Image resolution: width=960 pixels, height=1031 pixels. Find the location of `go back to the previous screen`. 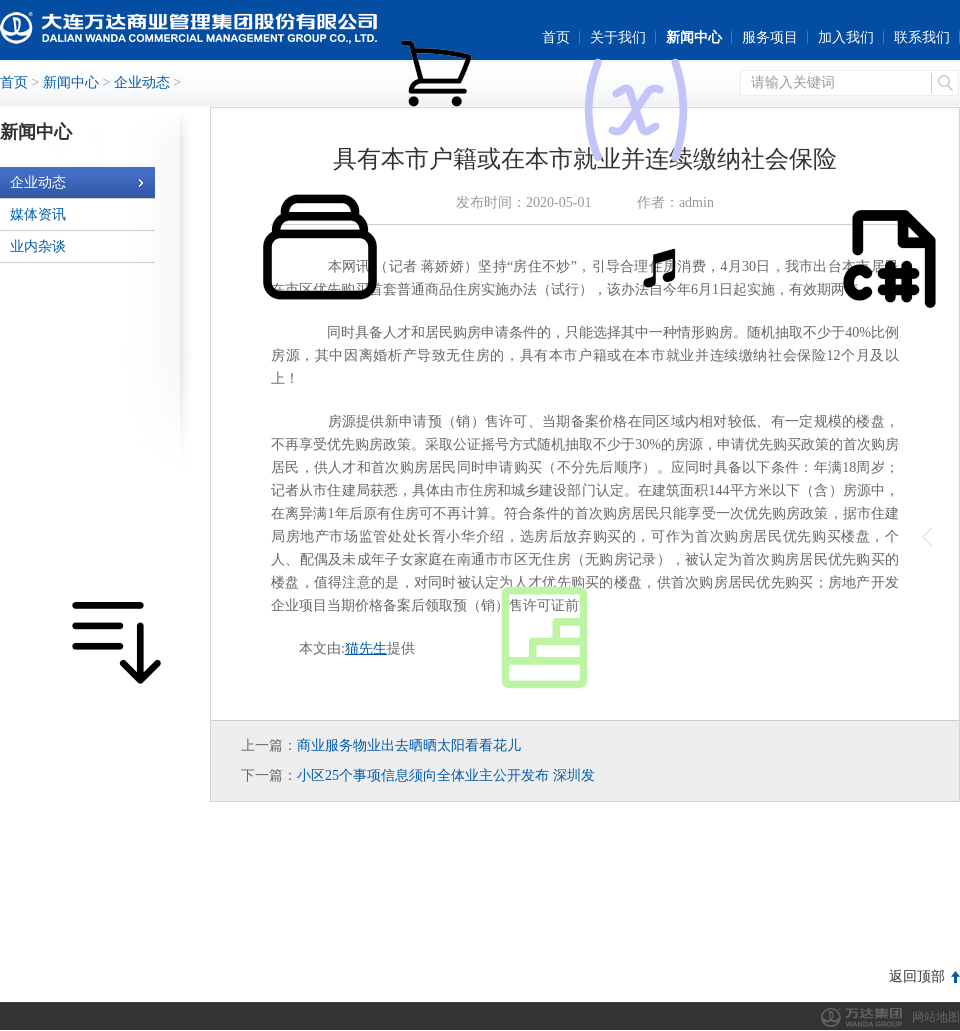

go back to the previous screen is located at coordinates (928, 537).